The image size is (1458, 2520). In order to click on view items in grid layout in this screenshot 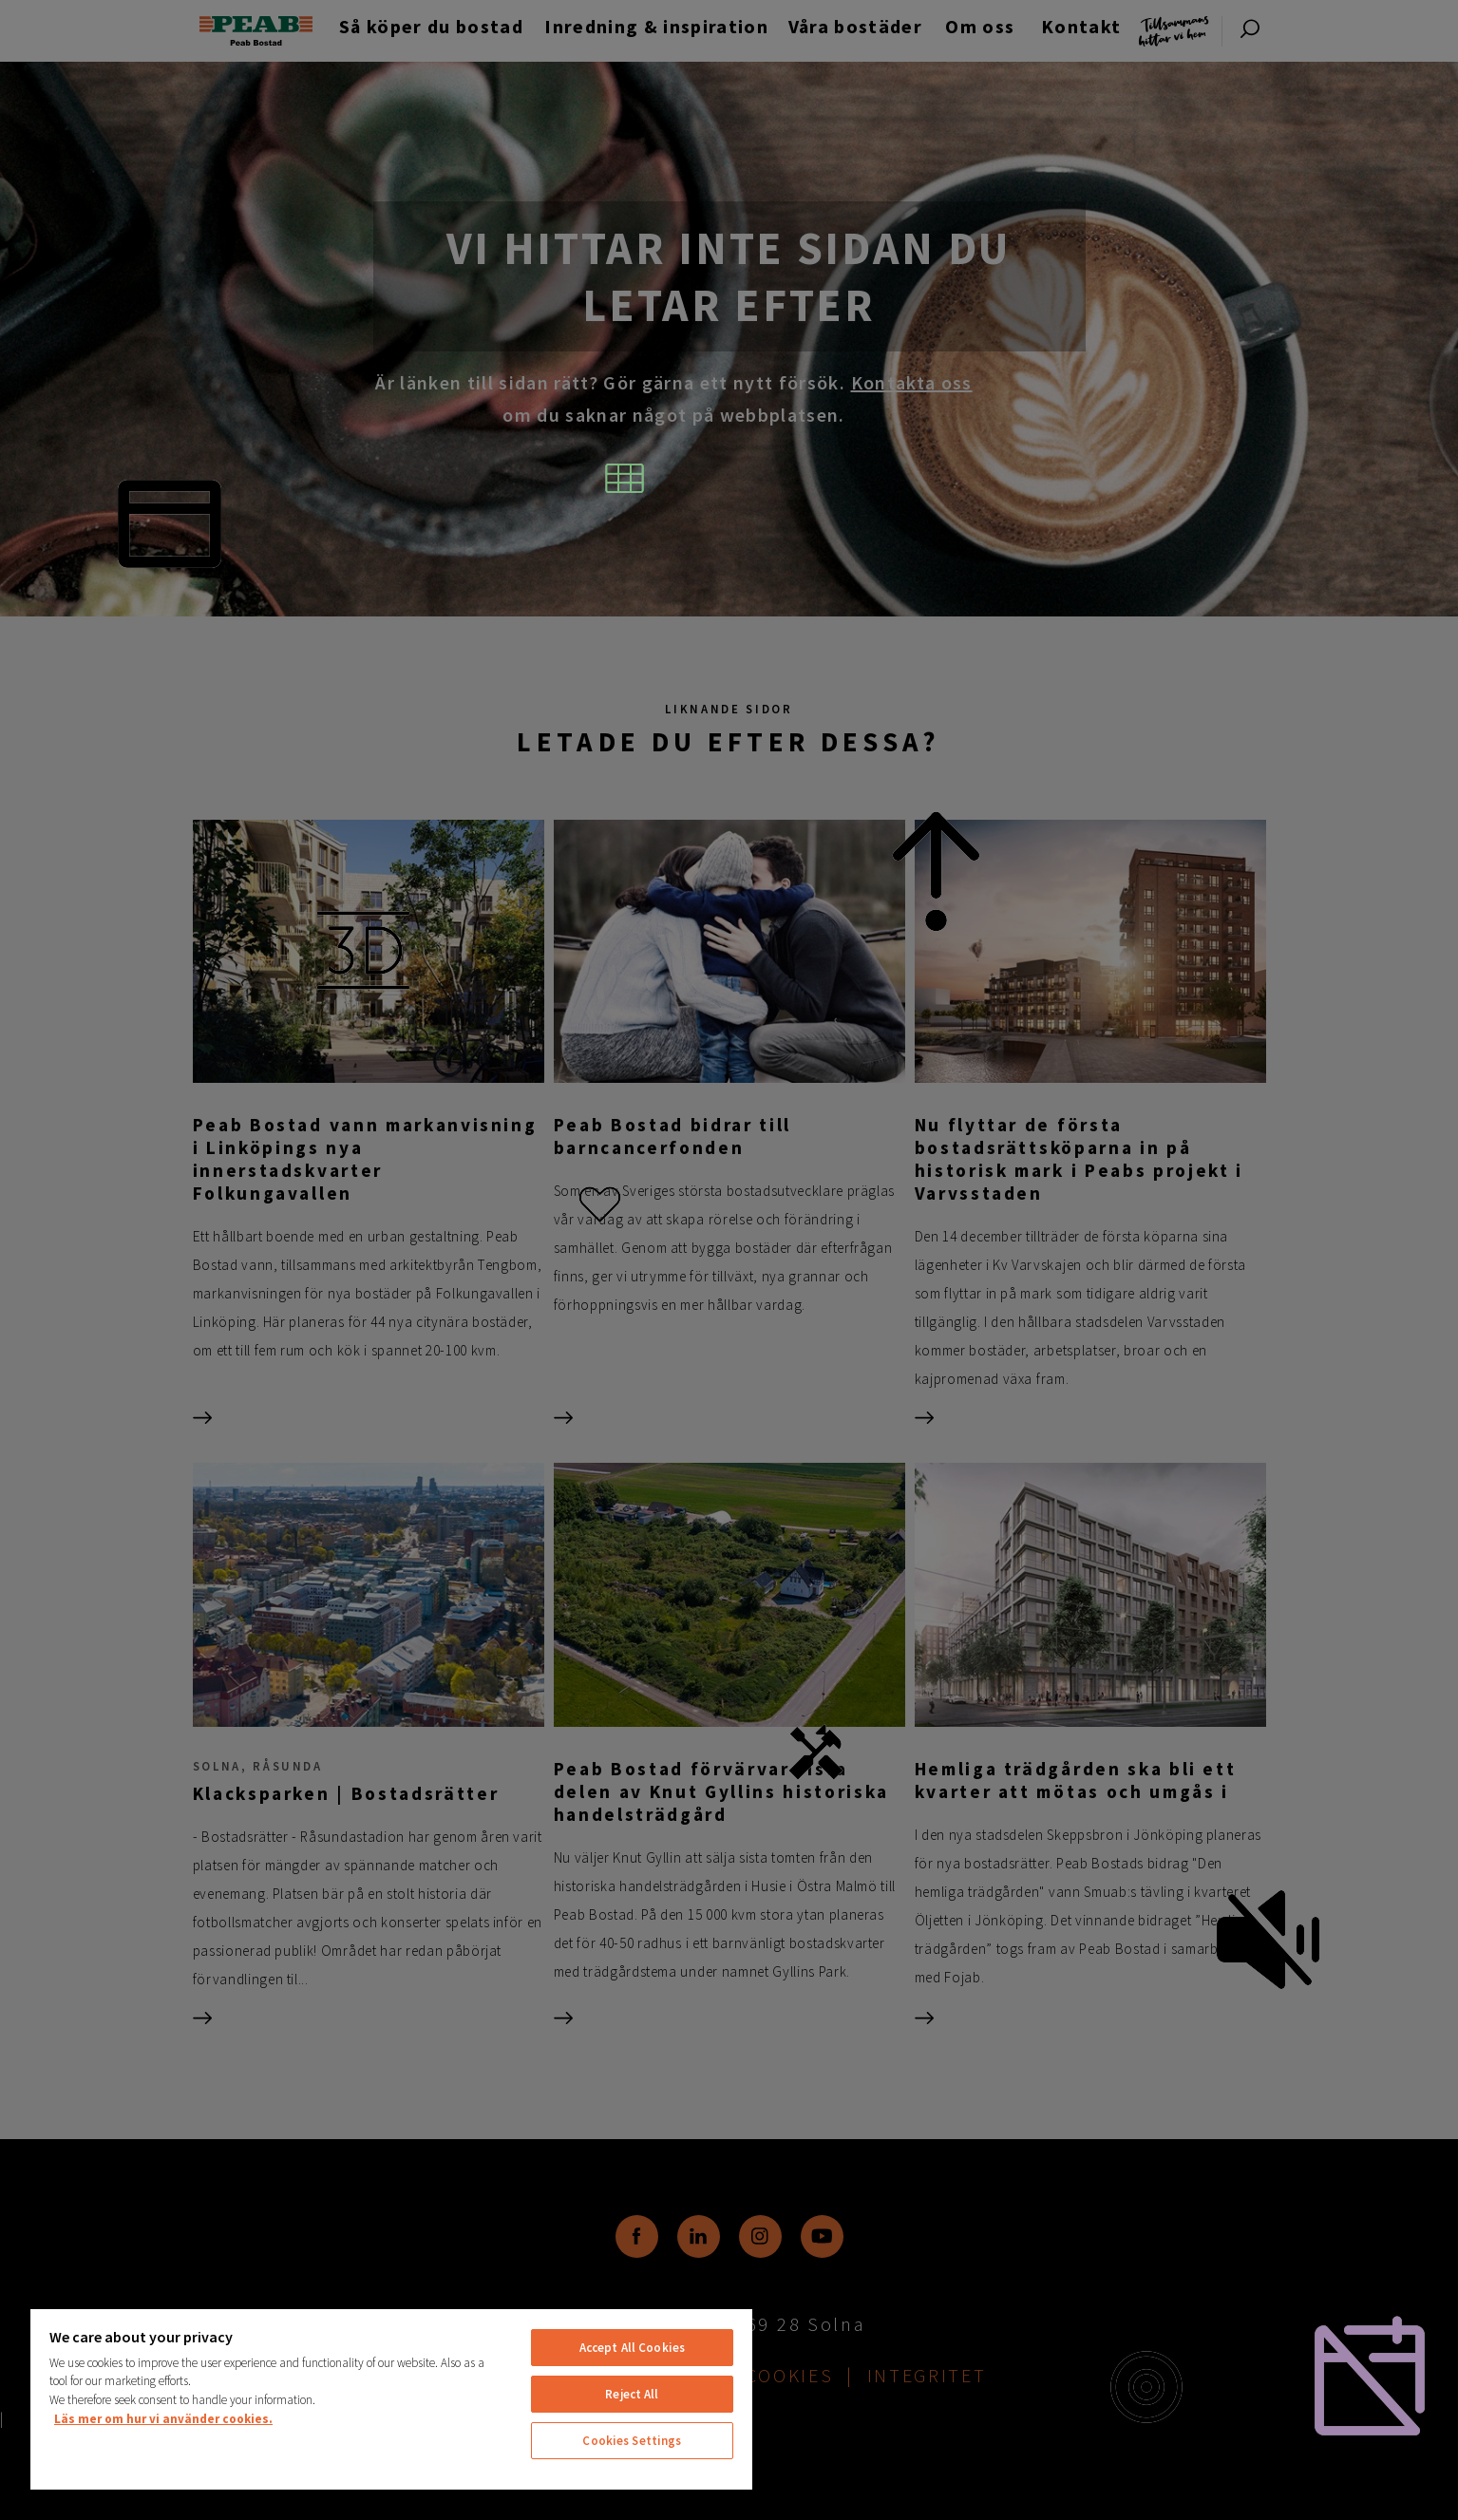, I will do `click(624, 478)`.